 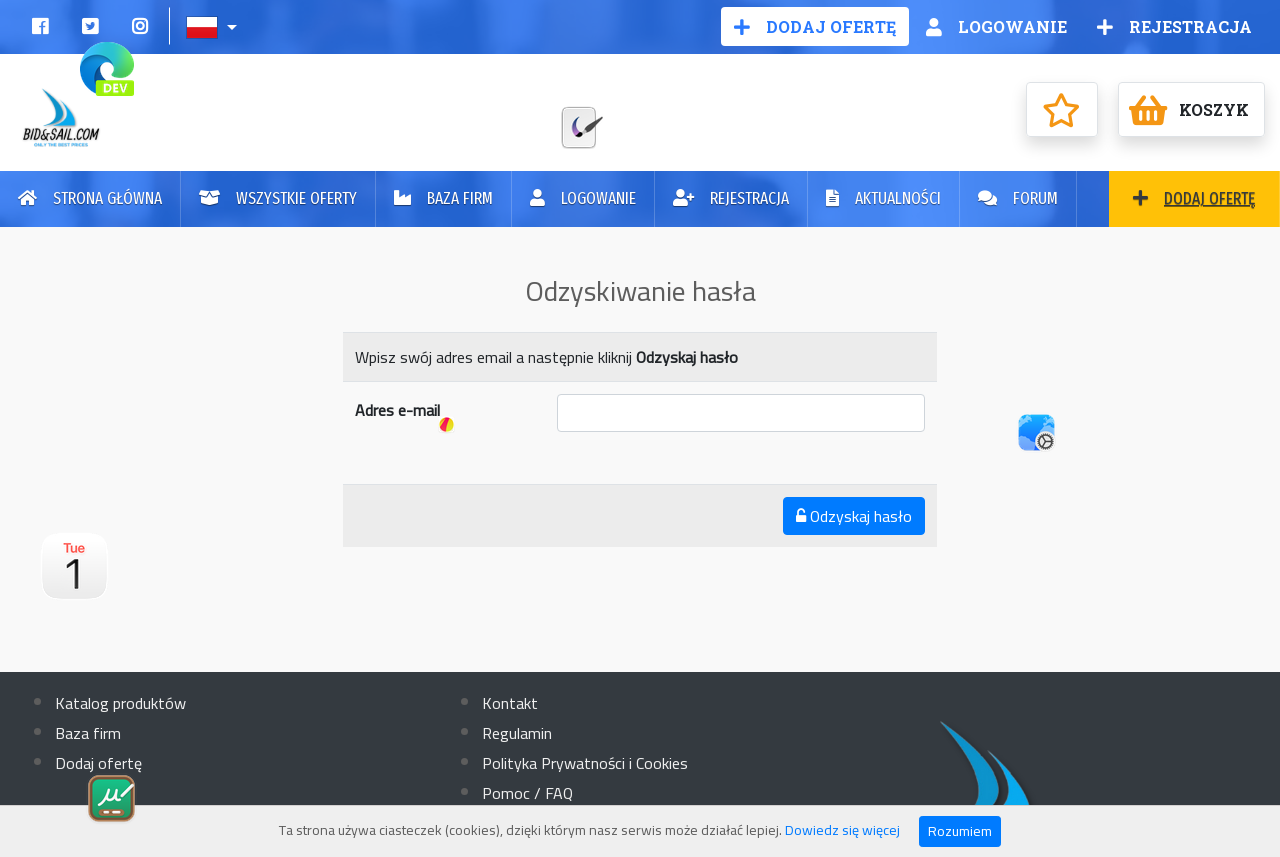 I want to click on configure network and workgroup settings, so click(x=1036, y=432).